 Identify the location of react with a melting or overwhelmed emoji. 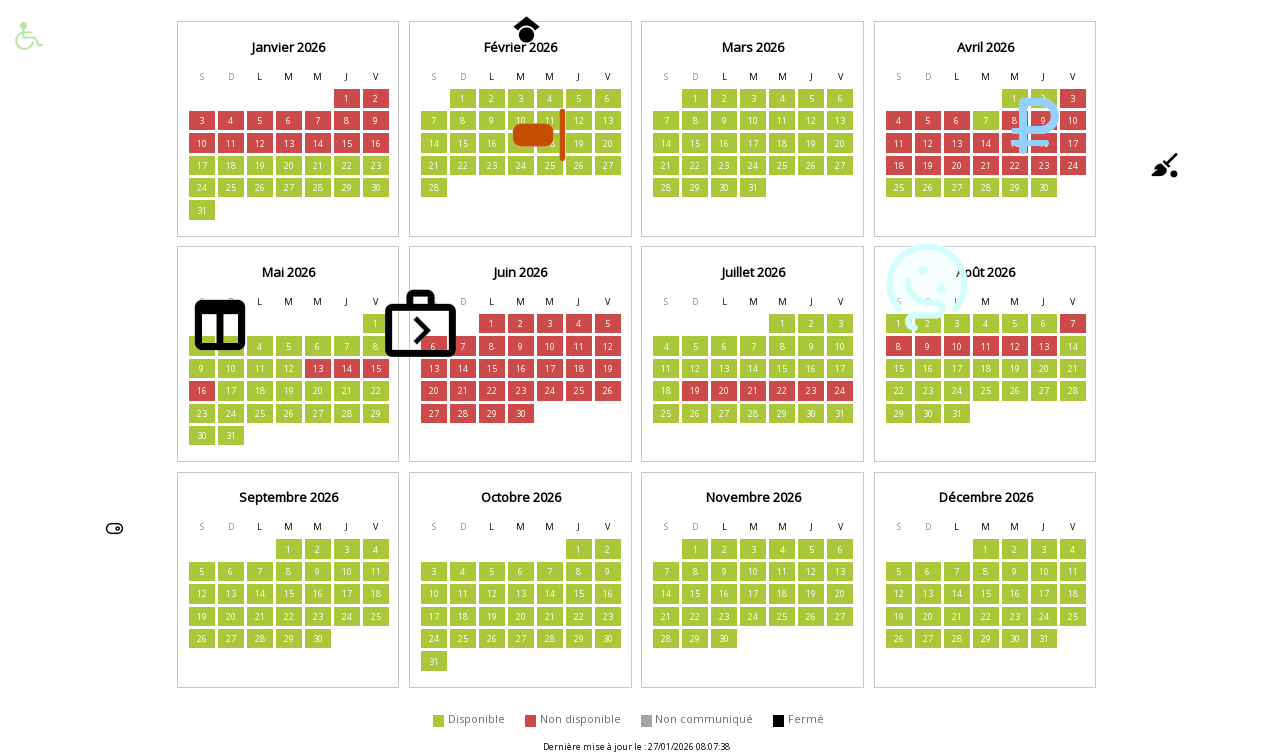
(927, 284).